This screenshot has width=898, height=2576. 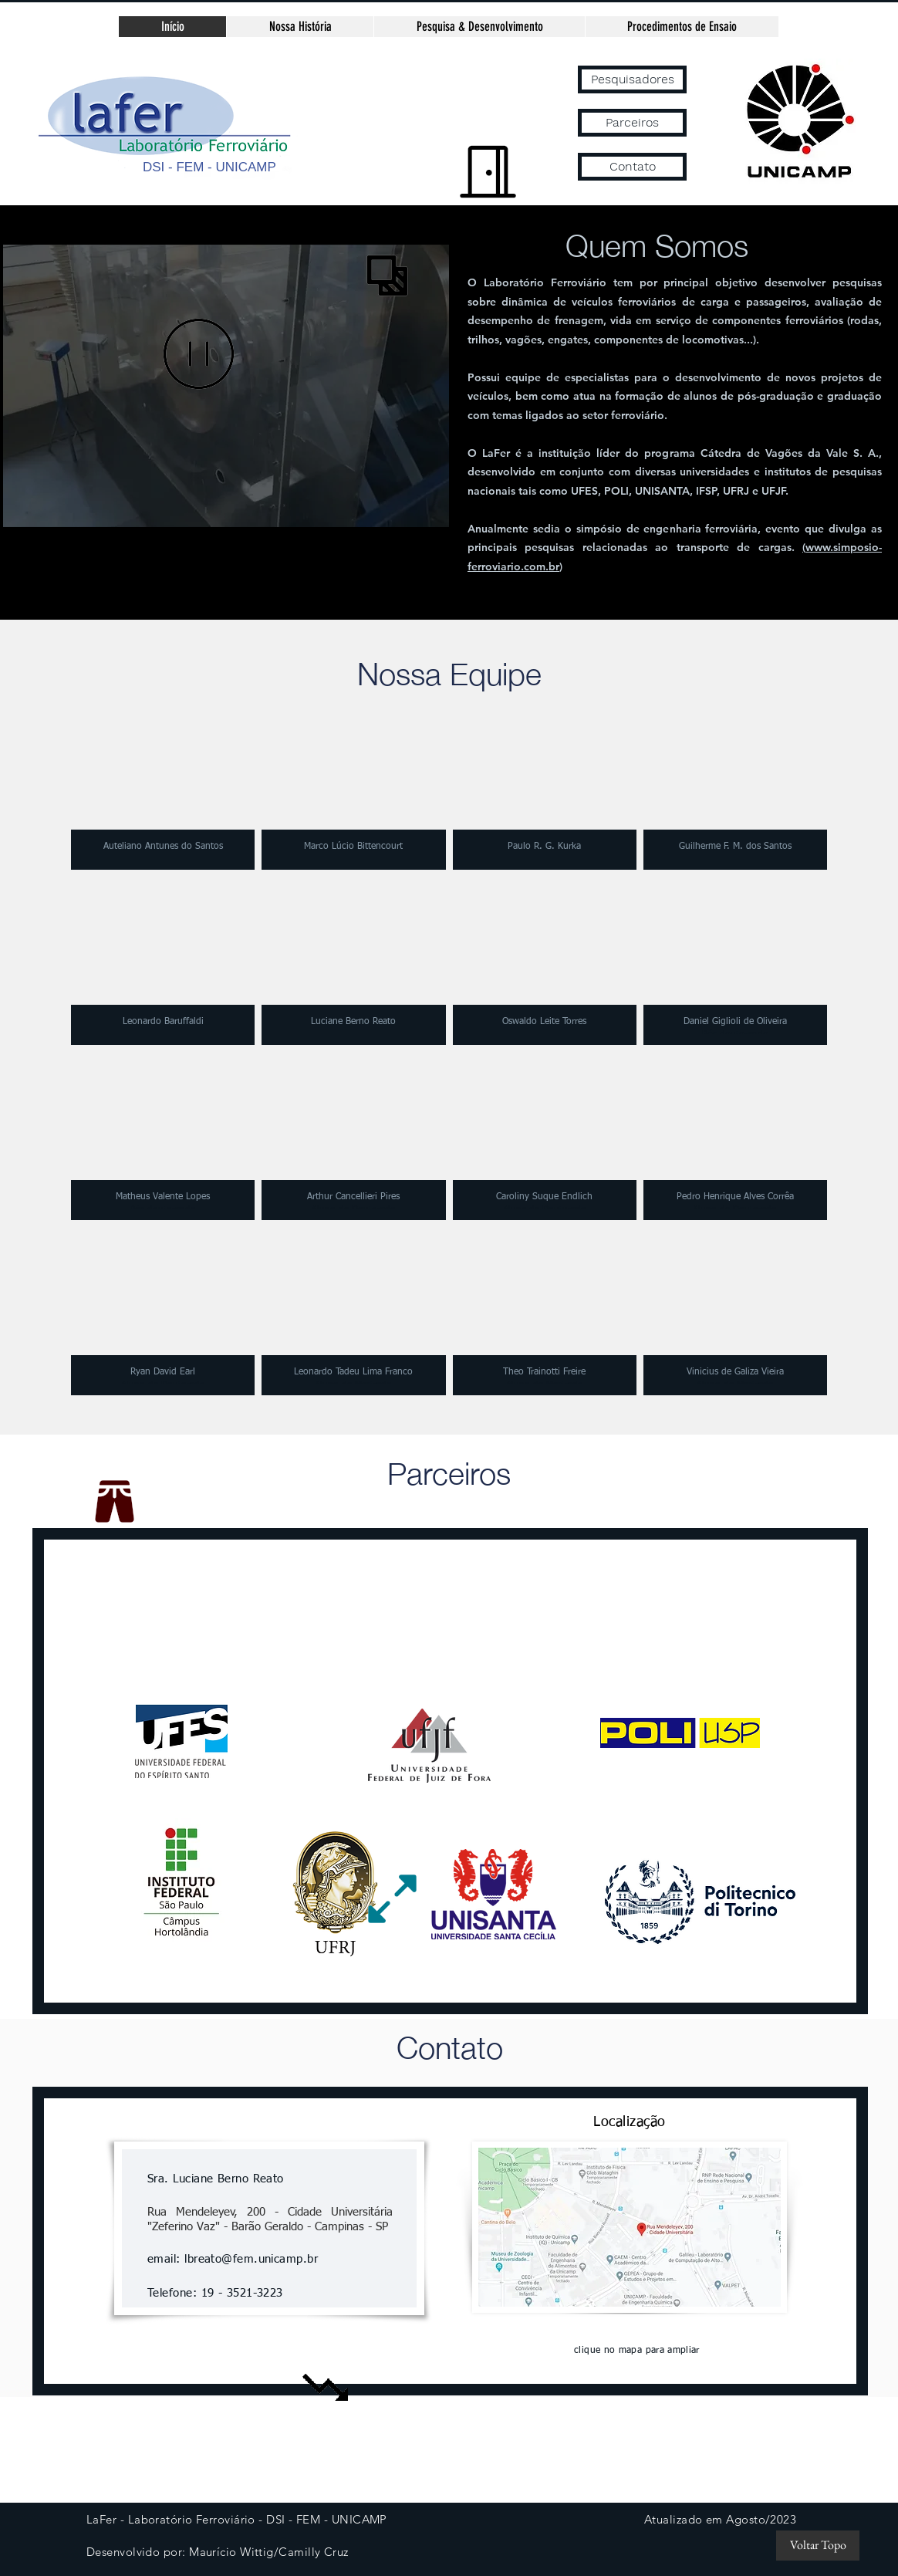 What do you see at coordinates (198, 353) in the screenshot?
I see `pause media playback` at bounding box center [198, 353].